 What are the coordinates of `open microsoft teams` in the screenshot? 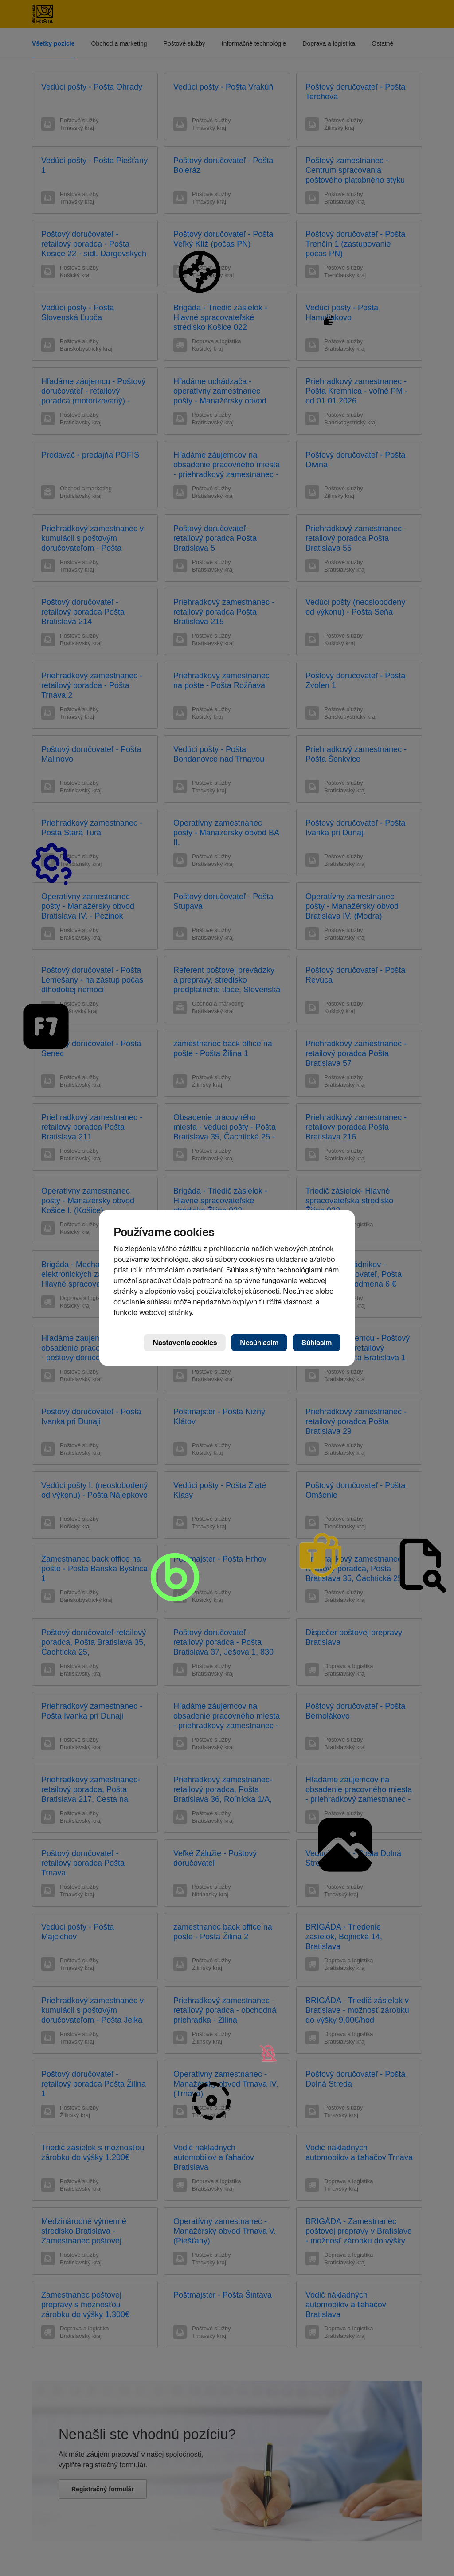 It's located at (320, 1555).